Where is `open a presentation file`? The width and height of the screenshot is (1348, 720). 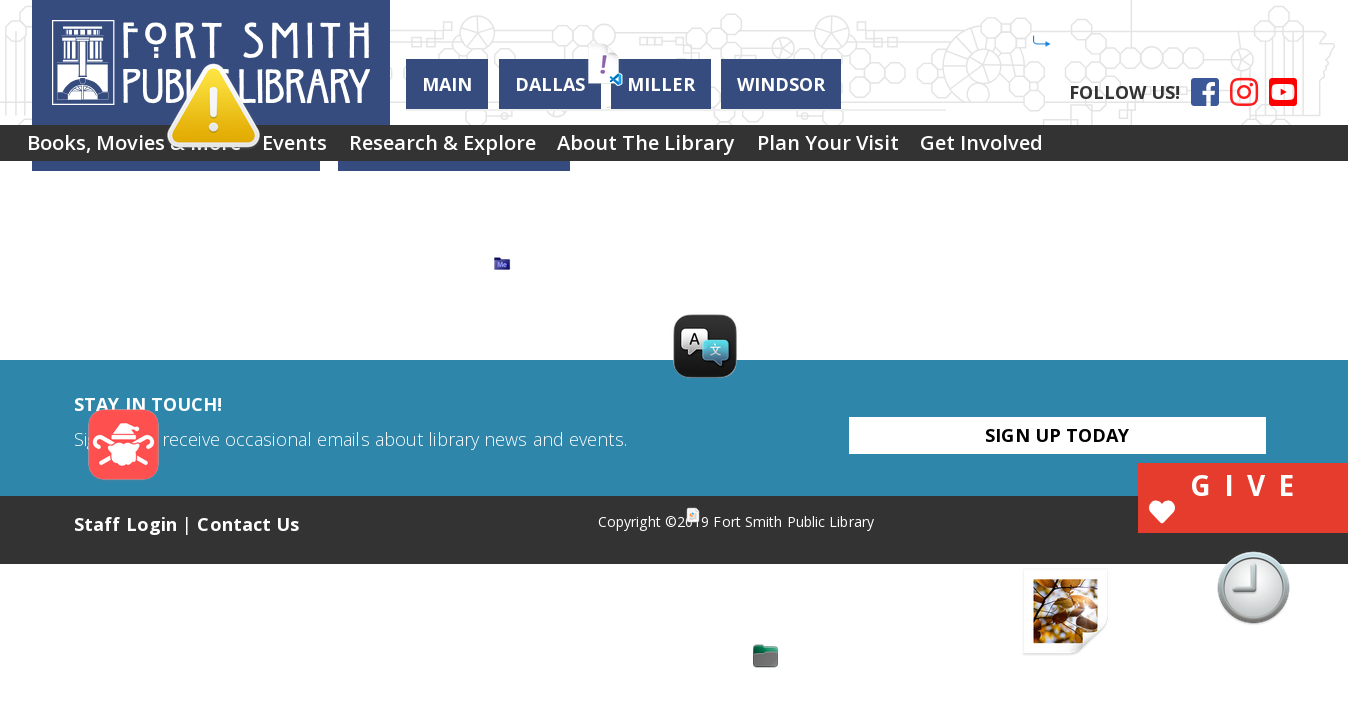
open a presentation file is located at coordinates (693, 515).